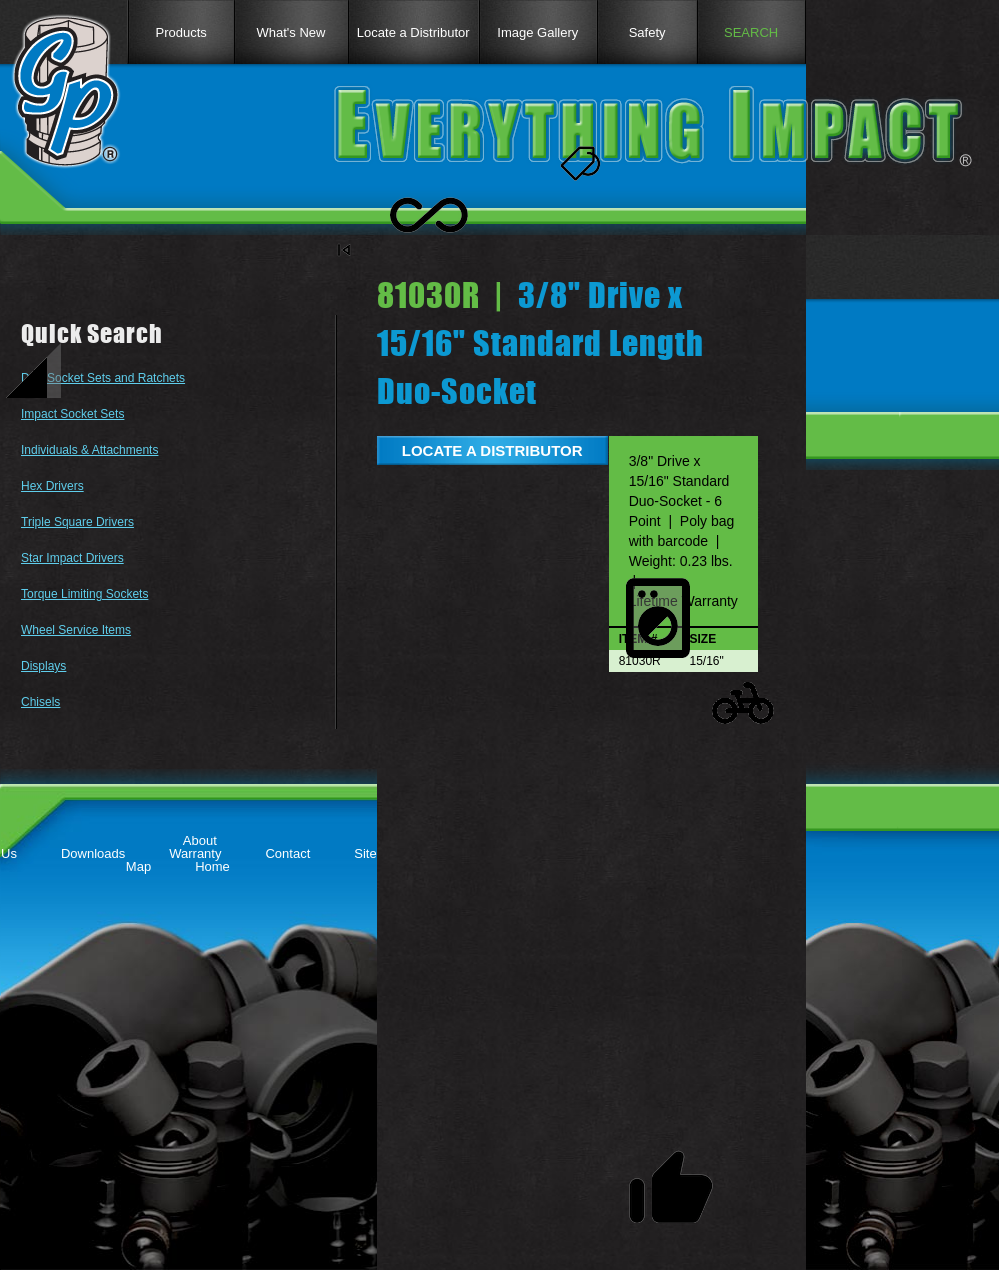  Describe the element at coordinates (579, 162) in the screenshot. I see `add or manage tags for a file` at that location.